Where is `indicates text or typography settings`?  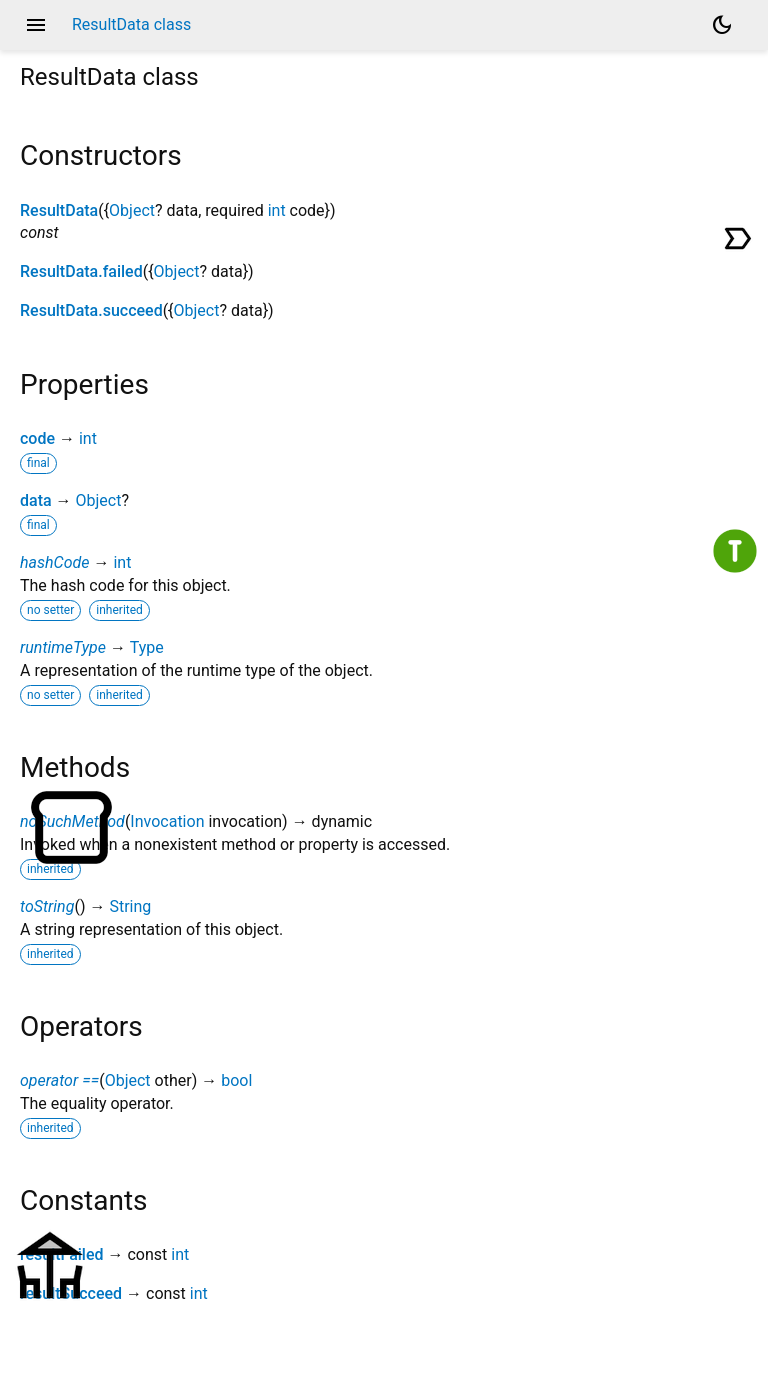
indicates text or typography settings is located at coordinates (735, 551).